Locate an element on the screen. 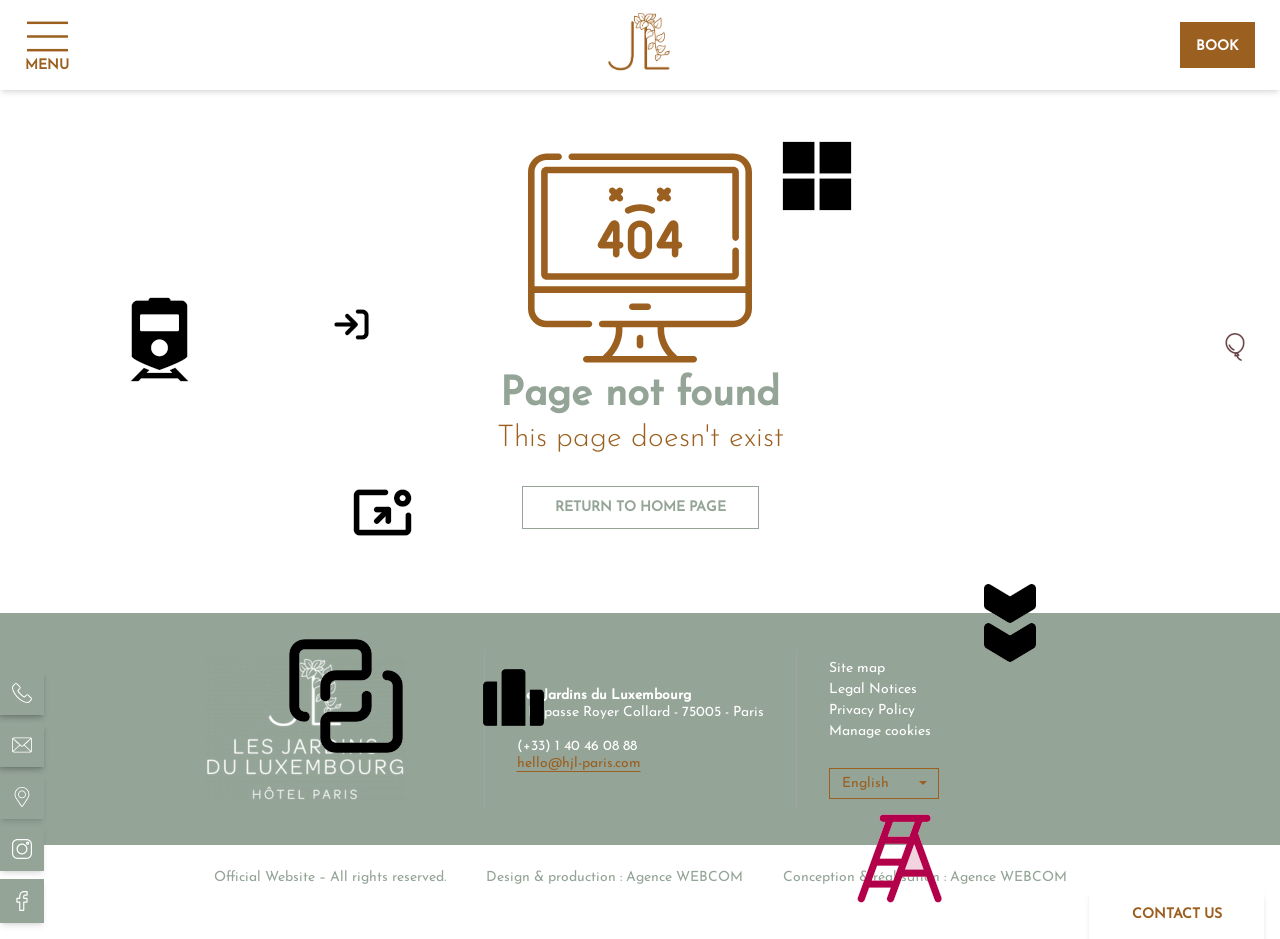  access tools or equipment section is located at coordinates (901, 858).